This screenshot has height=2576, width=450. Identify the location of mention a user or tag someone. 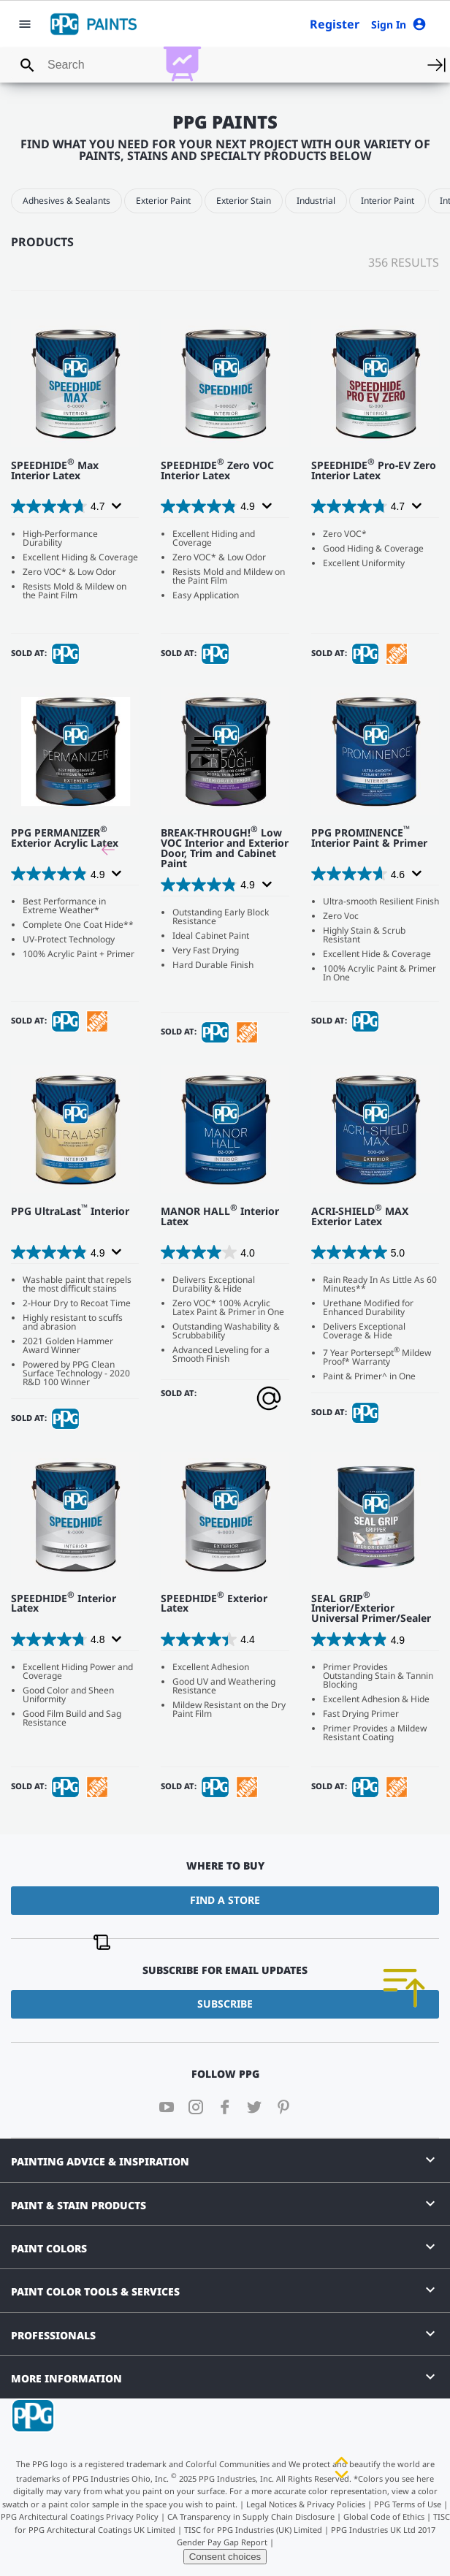
(269, 1398).